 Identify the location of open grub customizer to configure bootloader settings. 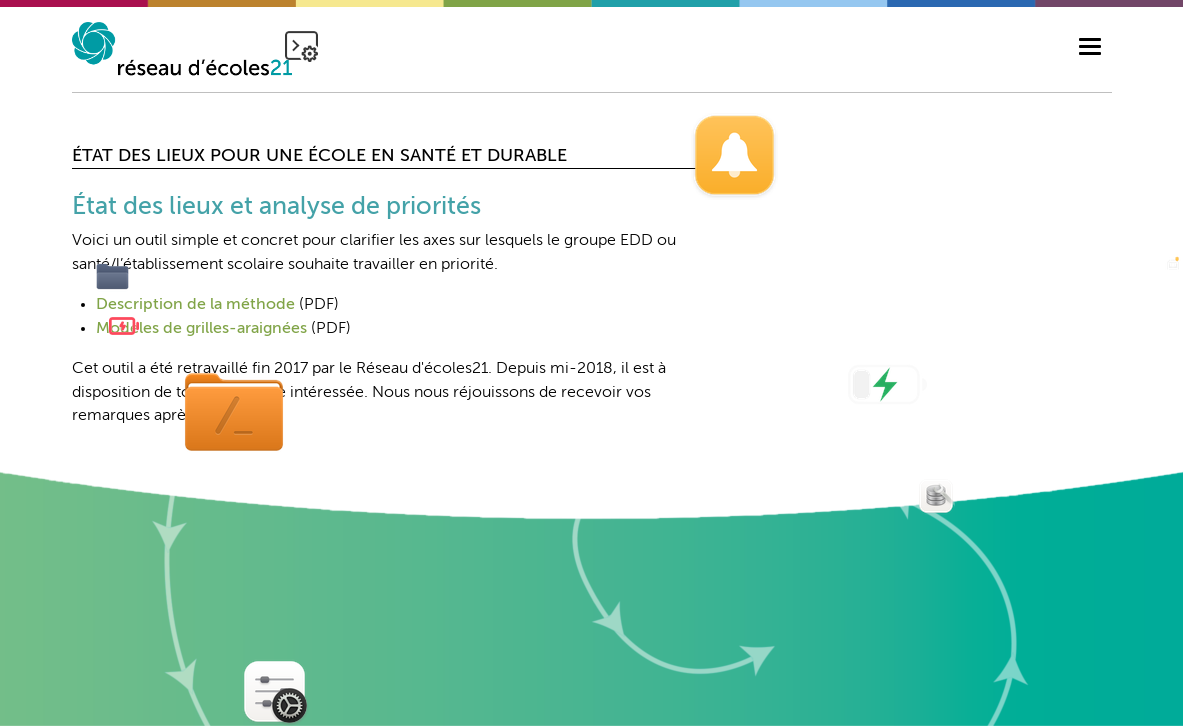
(274, 691).